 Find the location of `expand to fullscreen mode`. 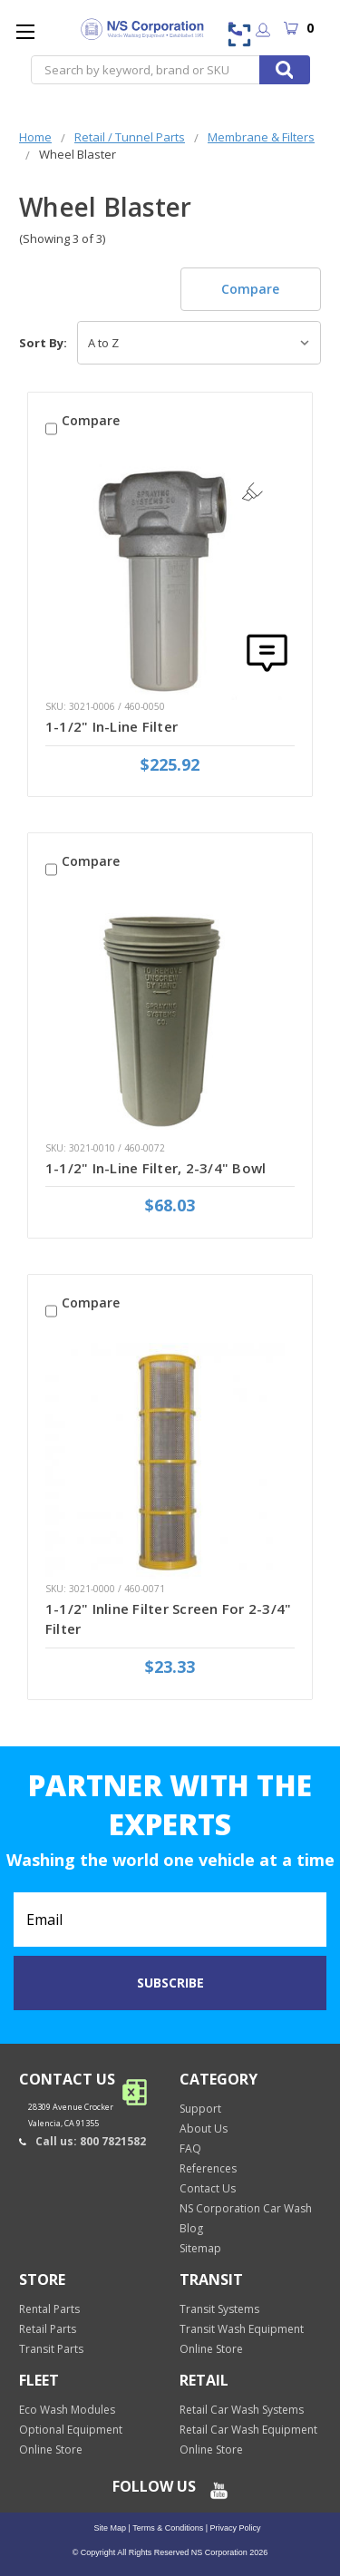

expand to fullscreen mode is located at coordinates (239, 35).